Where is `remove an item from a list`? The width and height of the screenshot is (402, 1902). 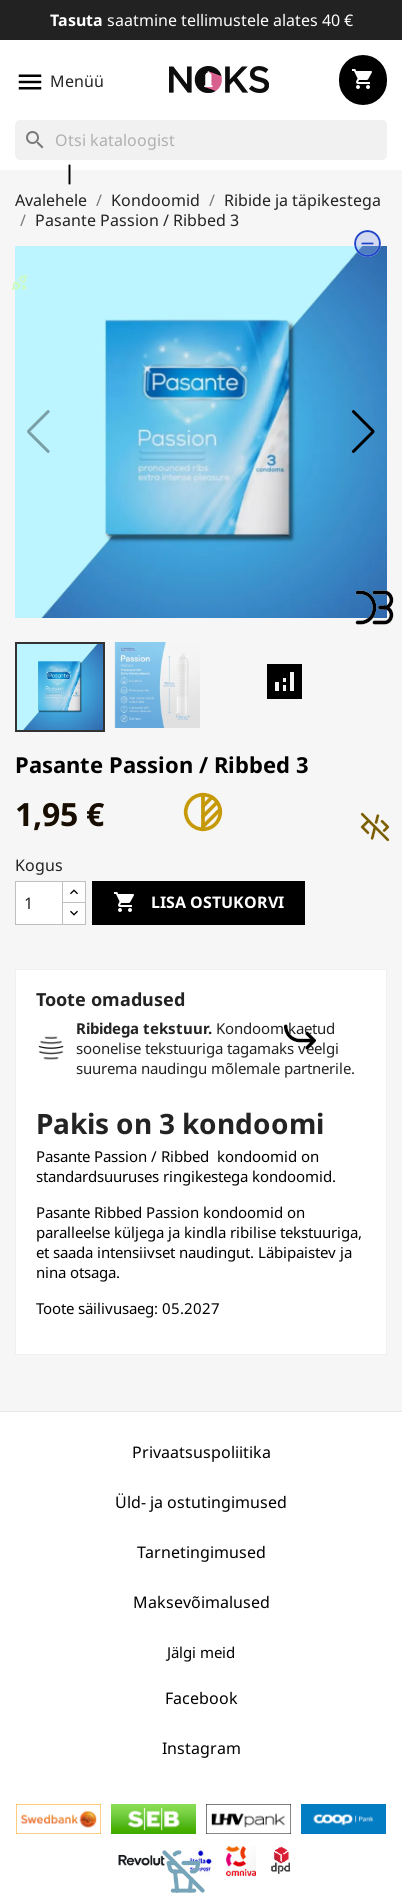
remove an item from a list is located at coordinates (367, 243).